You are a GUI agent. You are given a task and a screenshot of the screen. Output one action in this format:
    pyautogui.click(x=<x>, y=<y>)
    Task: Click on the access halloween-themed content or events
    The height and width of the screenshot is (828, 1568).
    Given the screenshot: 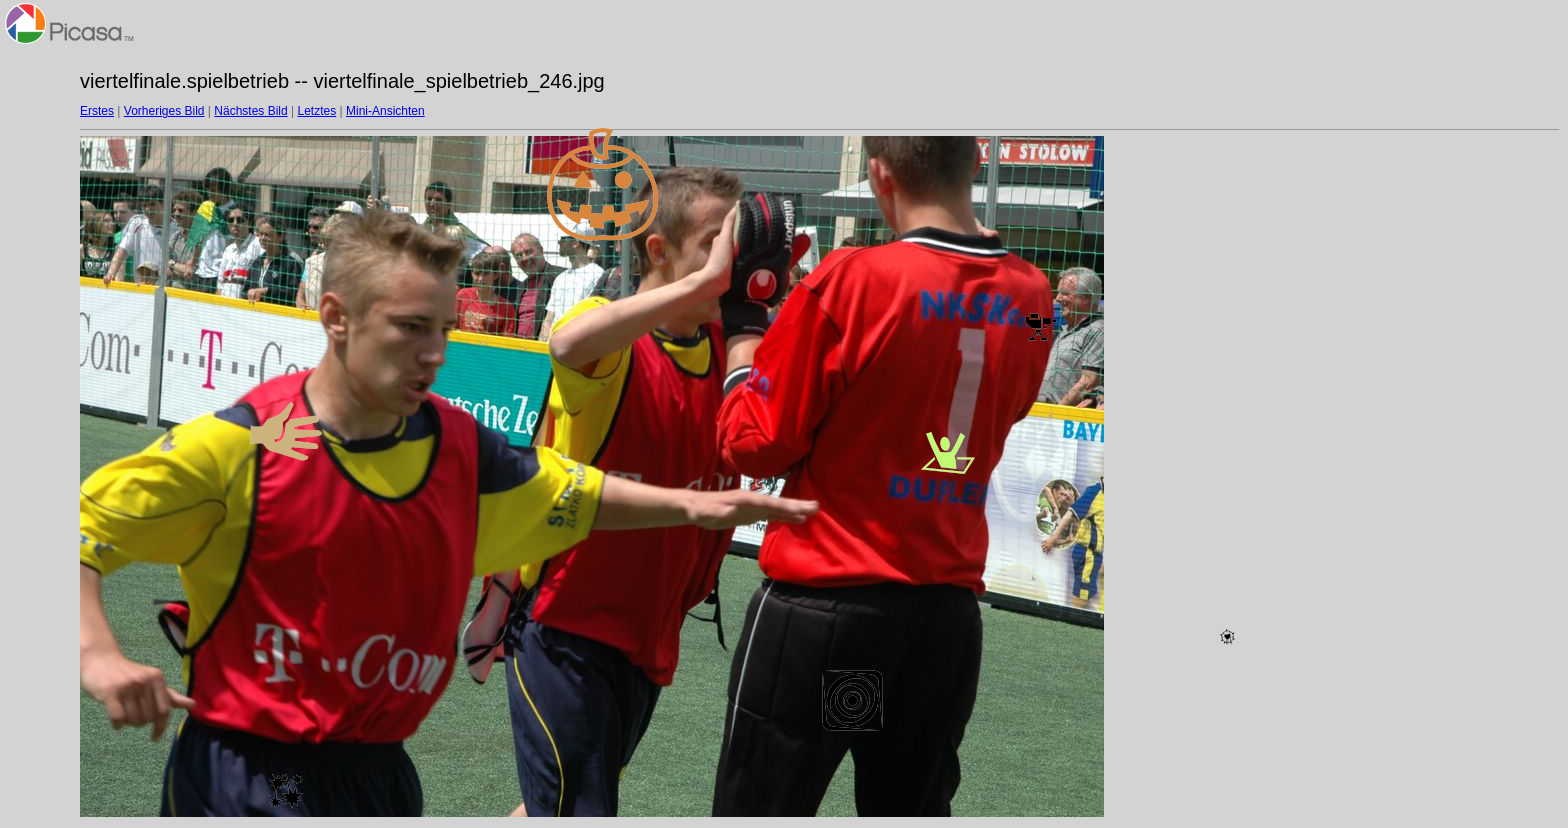 What is the action you would take?
    pyautogui.click(x=603, y=184)
    